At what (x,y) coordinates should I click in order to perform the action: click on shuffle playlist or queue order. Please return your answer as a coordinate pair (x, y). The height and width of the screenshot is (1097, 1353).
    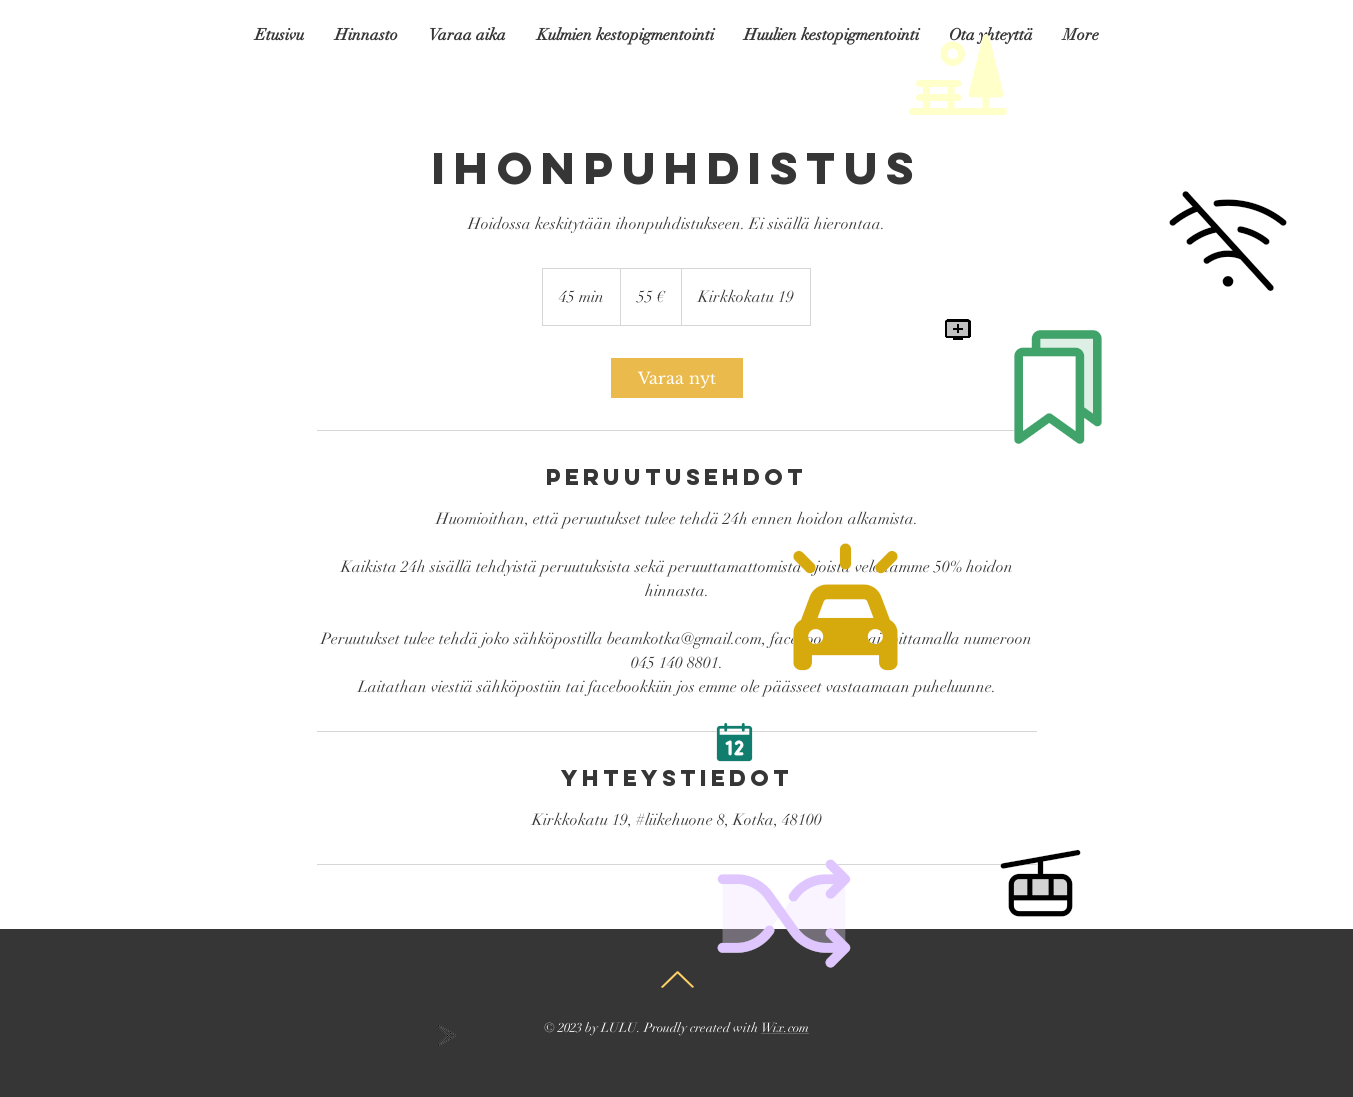
    Looking at the image, I should click on (781, 913).